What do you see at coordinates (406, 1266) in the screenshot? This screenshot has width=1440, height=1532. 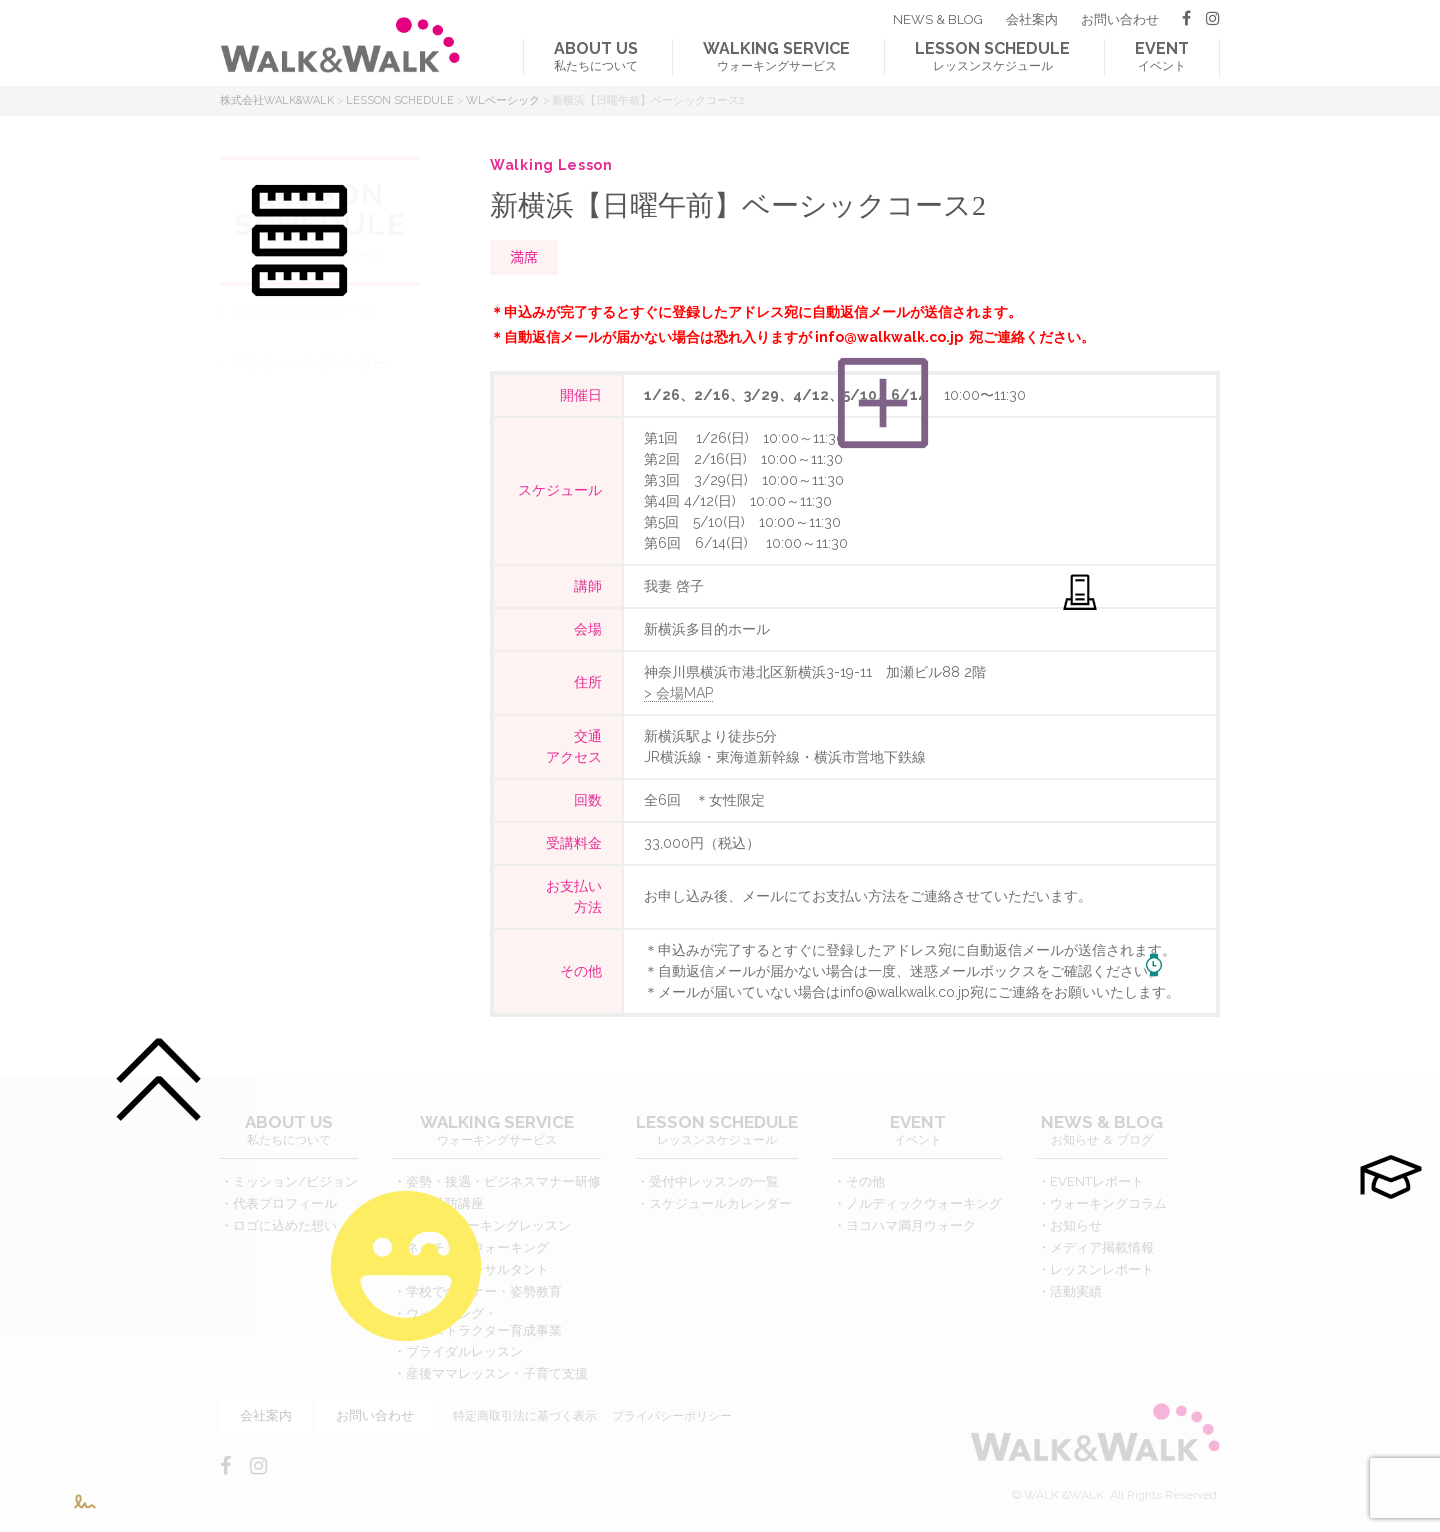 I see `add a playful or humorous reaction` at bounding box center [406, 1266].